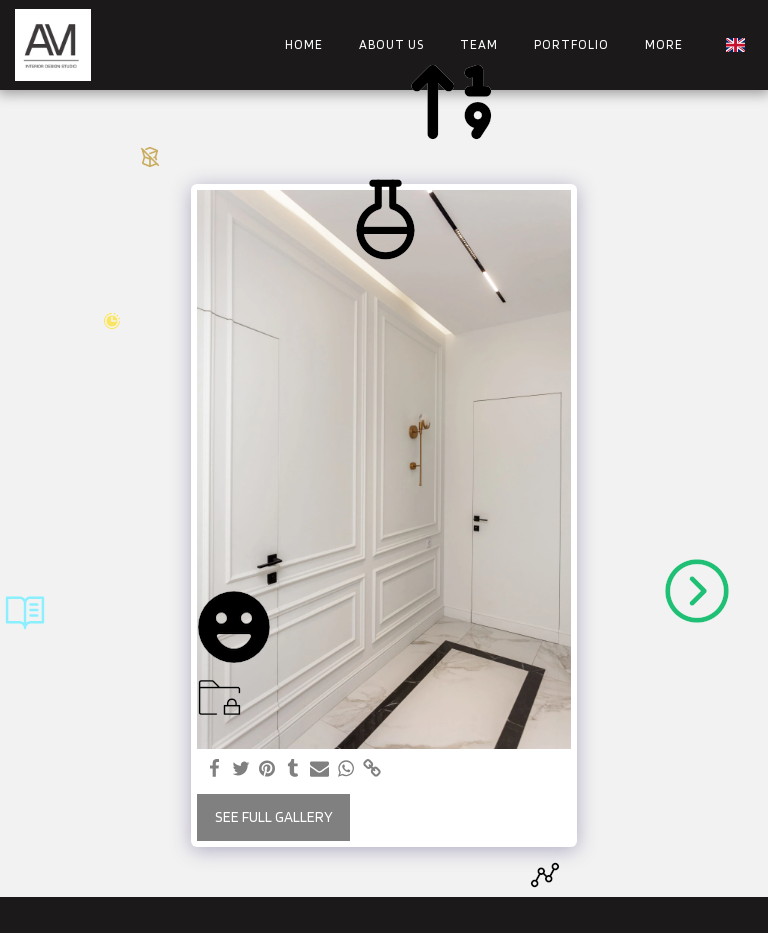 The height and width of the screenshot is (933, 768). I want to click on access science or laboratory features, so click(385, 219).